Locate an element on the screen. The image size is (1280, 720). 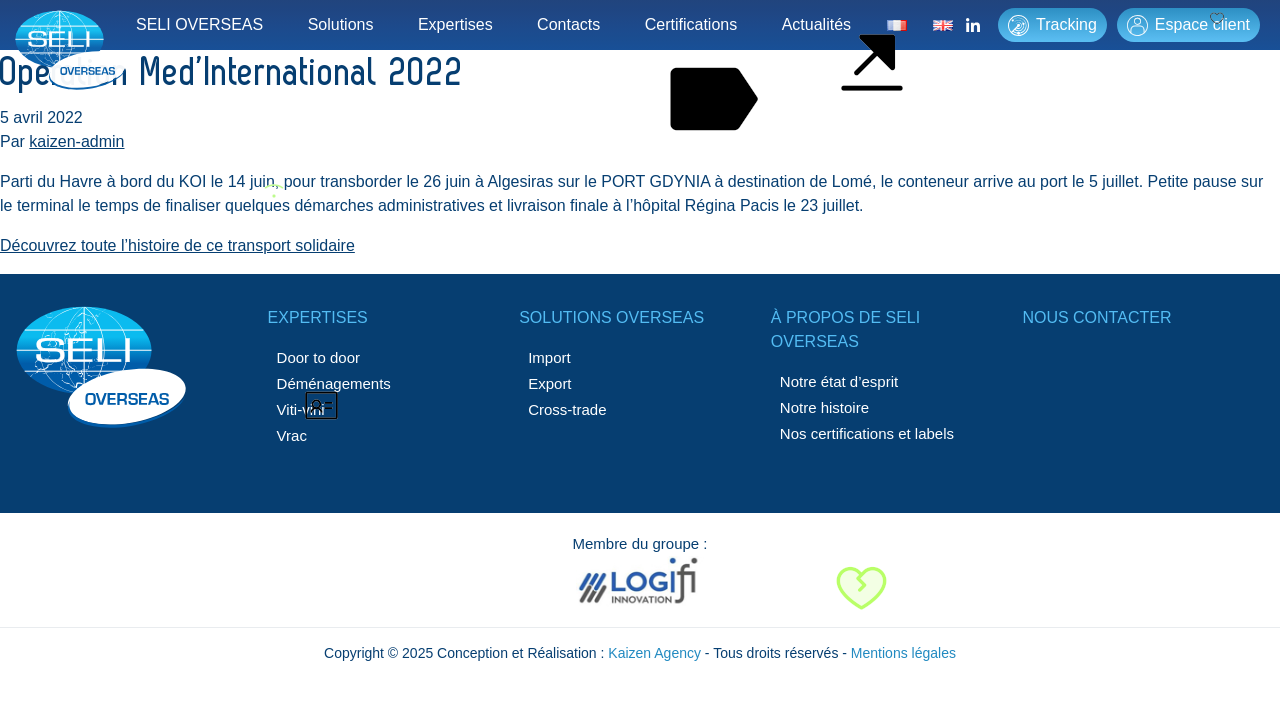
open link in new window is located at coordinates (872, 60).